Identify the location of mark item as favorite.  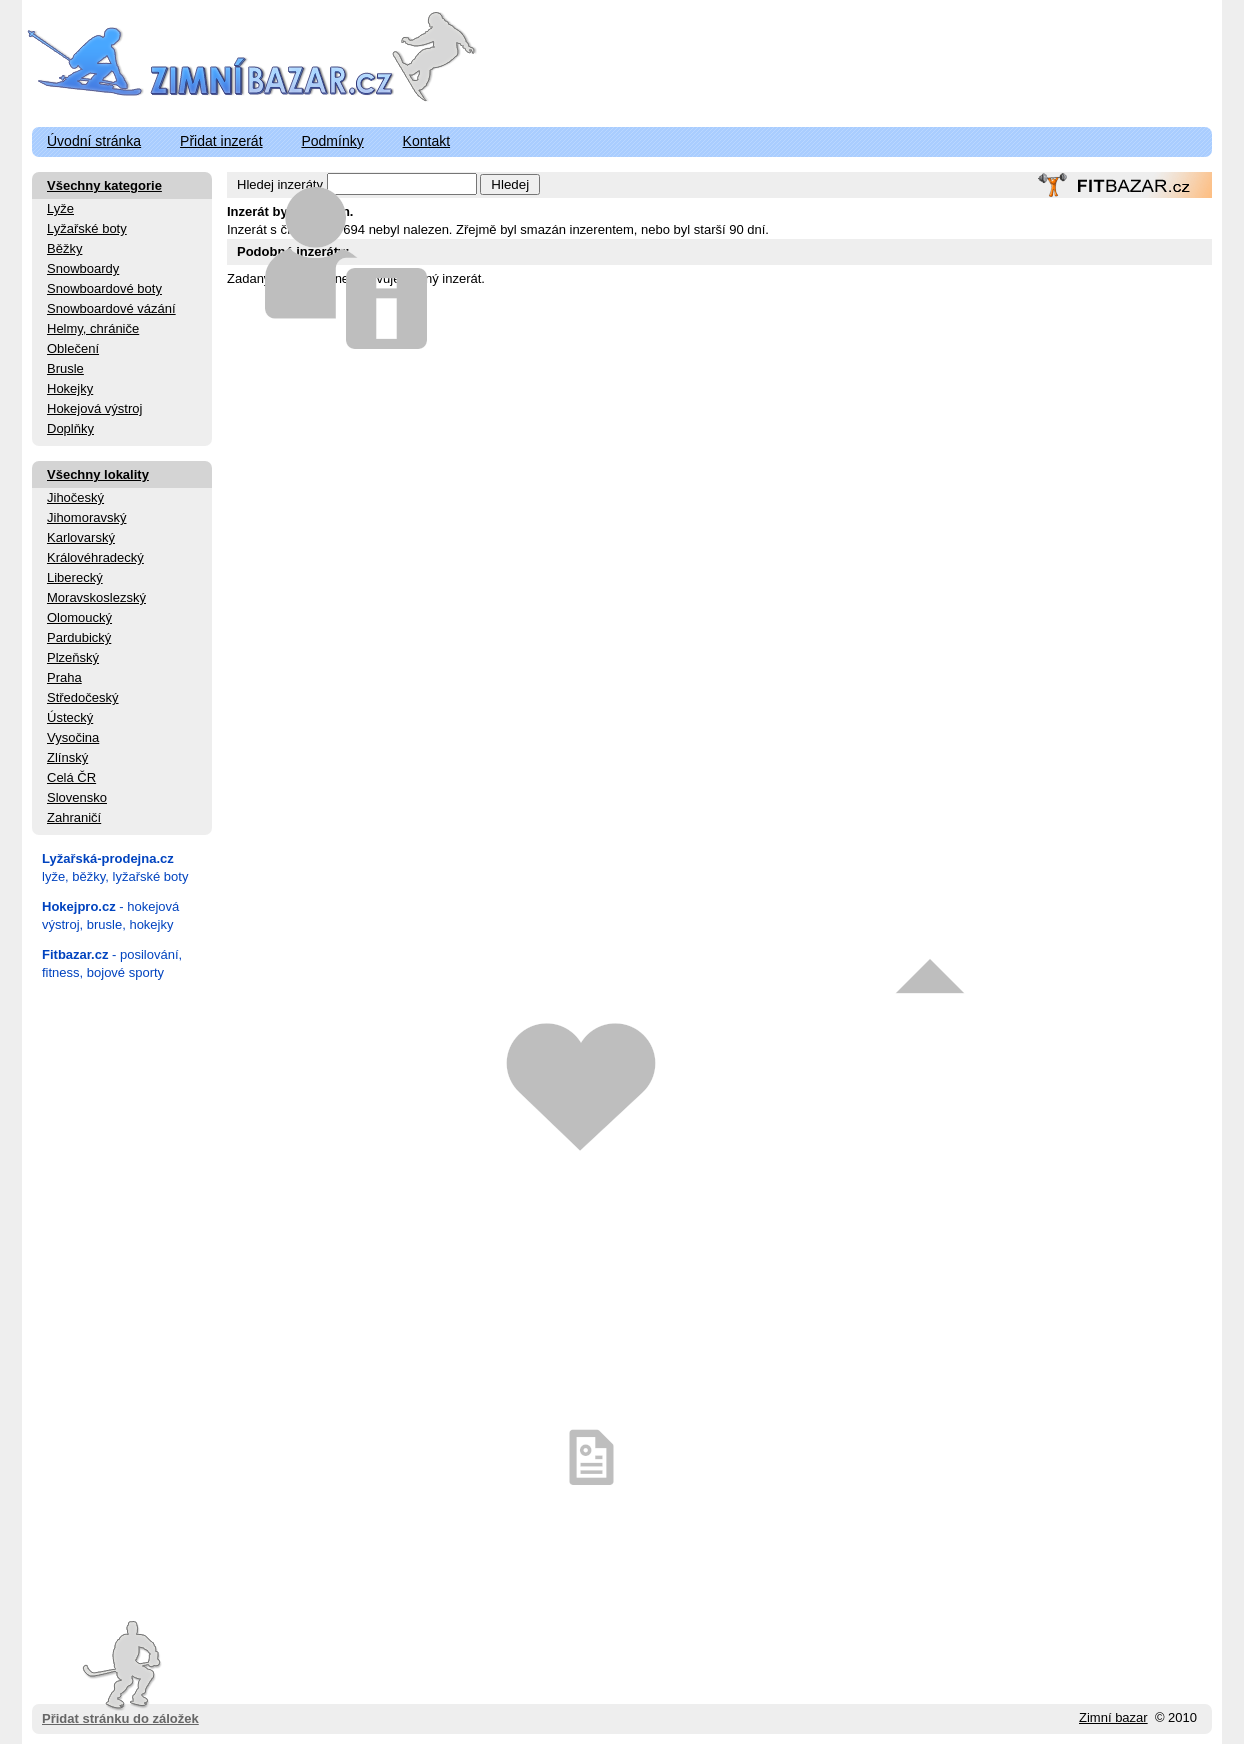
(581, 1087).